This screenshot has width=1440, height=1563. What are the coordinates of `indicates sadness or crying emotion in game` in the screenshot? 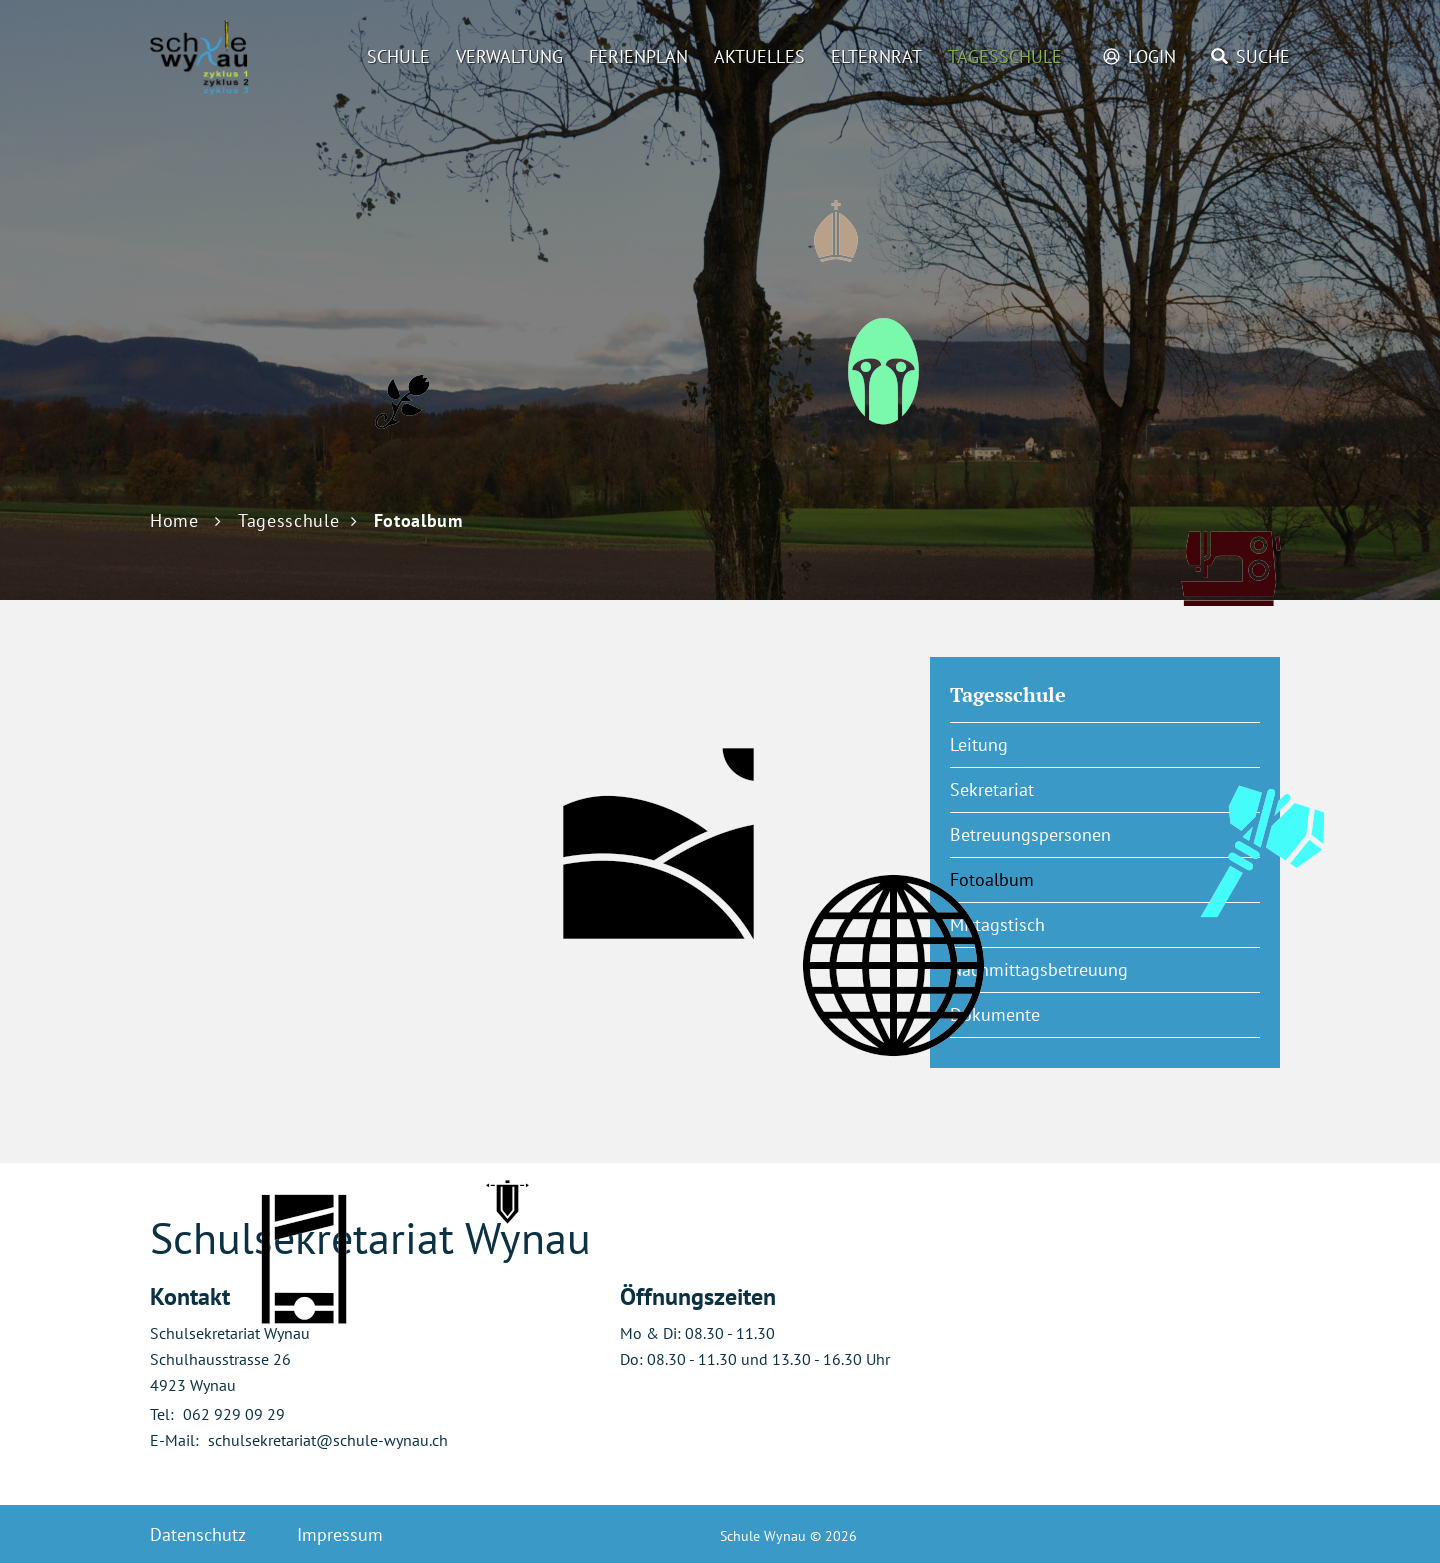 It's located at (883, 371).